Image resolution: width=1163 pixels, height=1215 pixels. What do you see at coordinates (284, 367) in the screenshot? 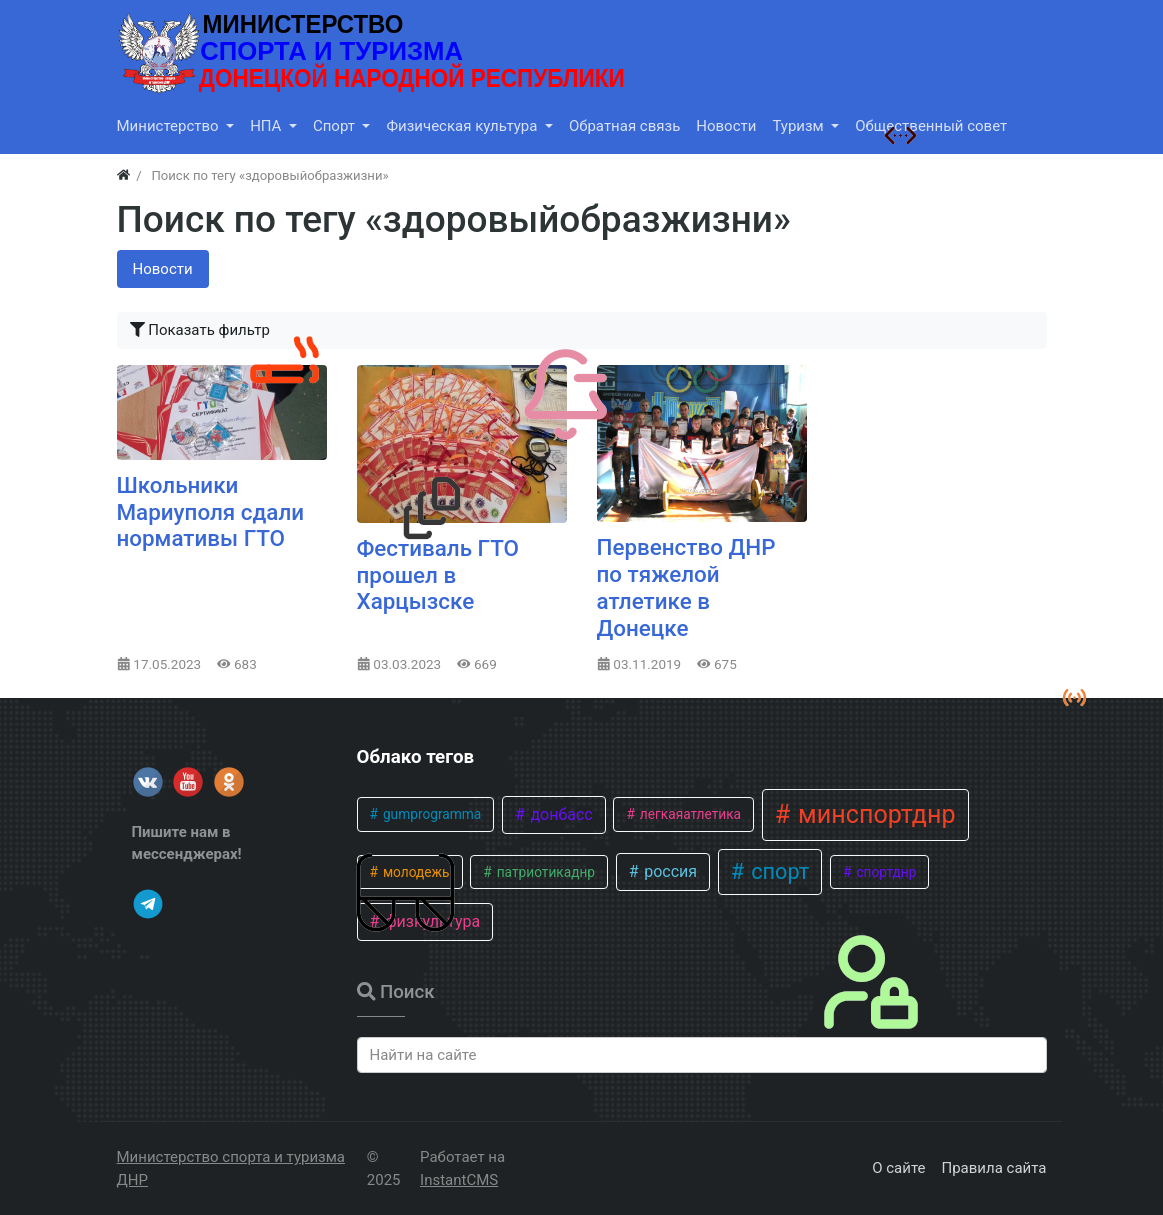
I see `indicates a designated smoking area` at bounding box center [284, 367].